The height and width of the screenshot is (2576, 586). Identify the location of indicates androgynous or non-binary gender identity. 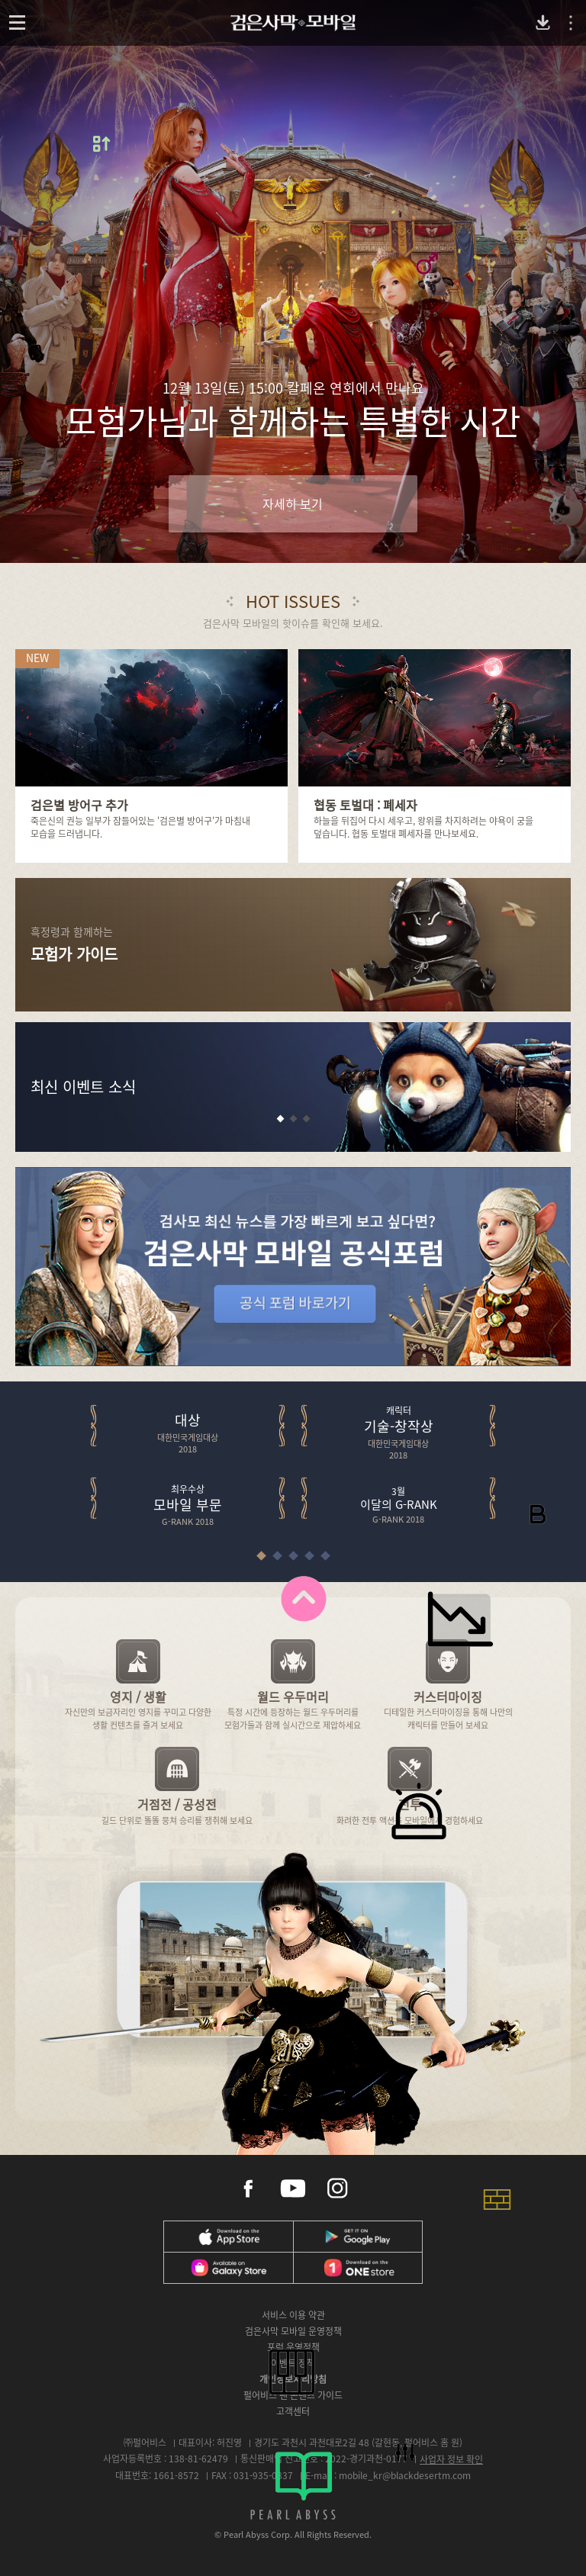
(427, 262).